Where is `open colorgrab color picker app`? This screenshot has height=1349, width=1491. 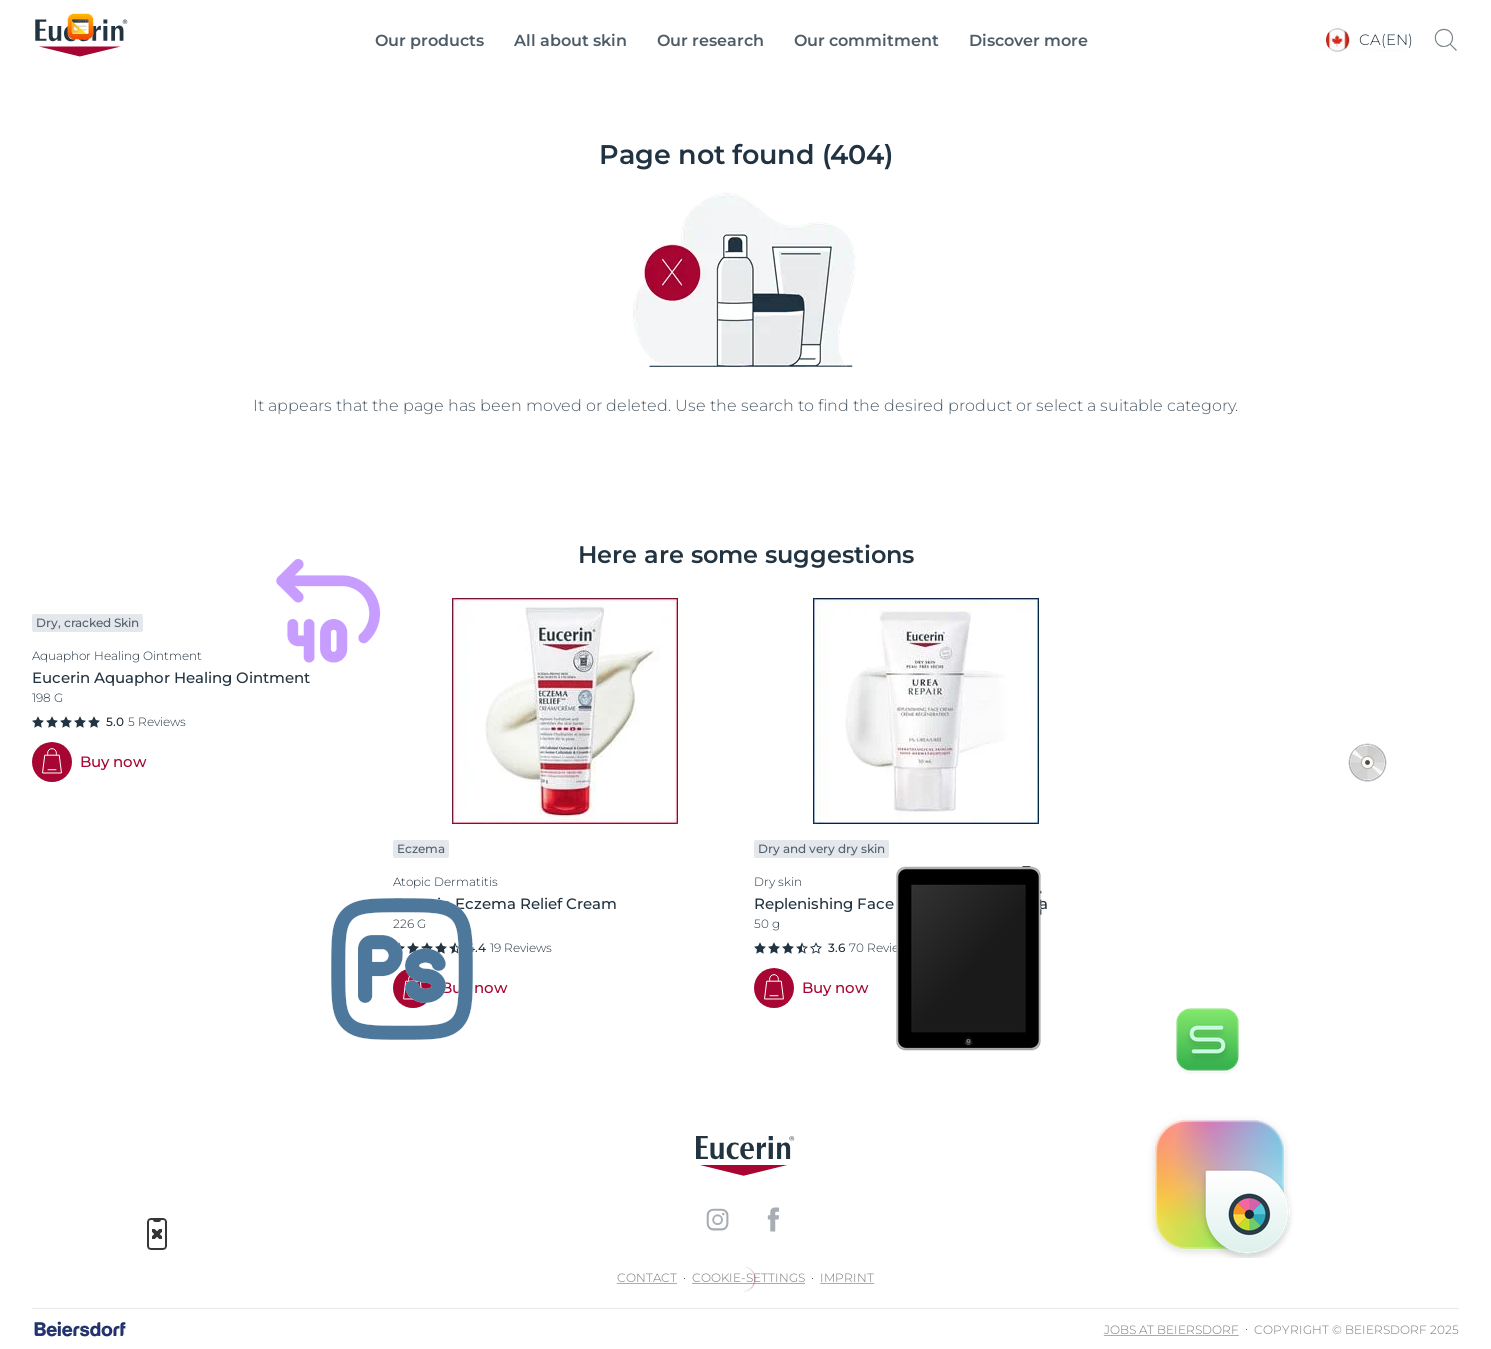 open colorgrab color picker app is located at coordinates (1219, 1184).